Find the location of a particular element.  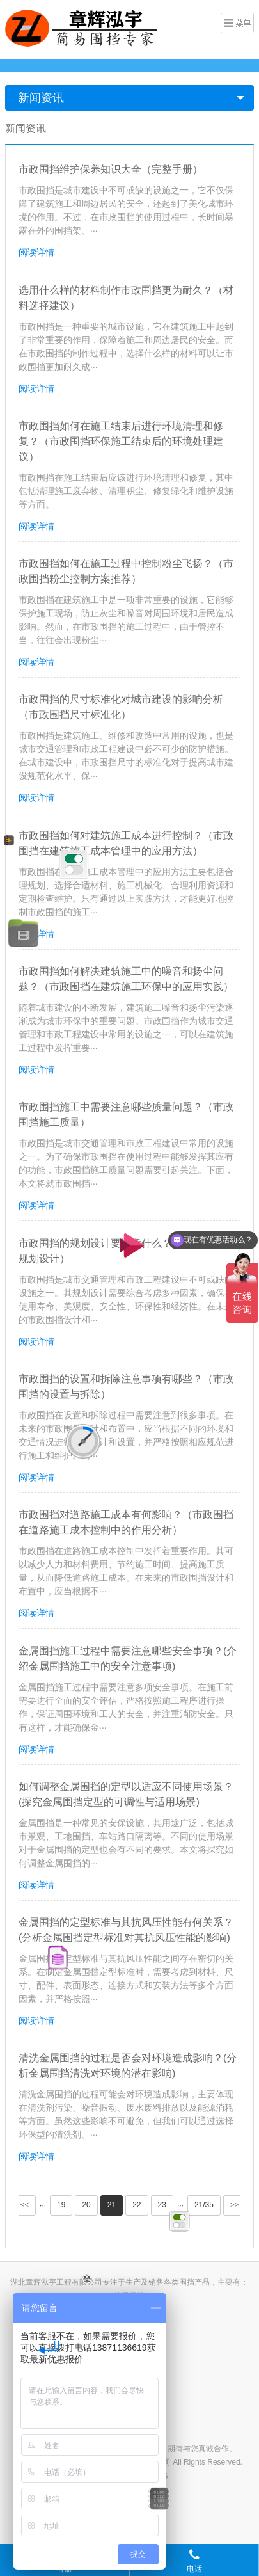

libreoffice base database file is located at coordinates (58, 1957).